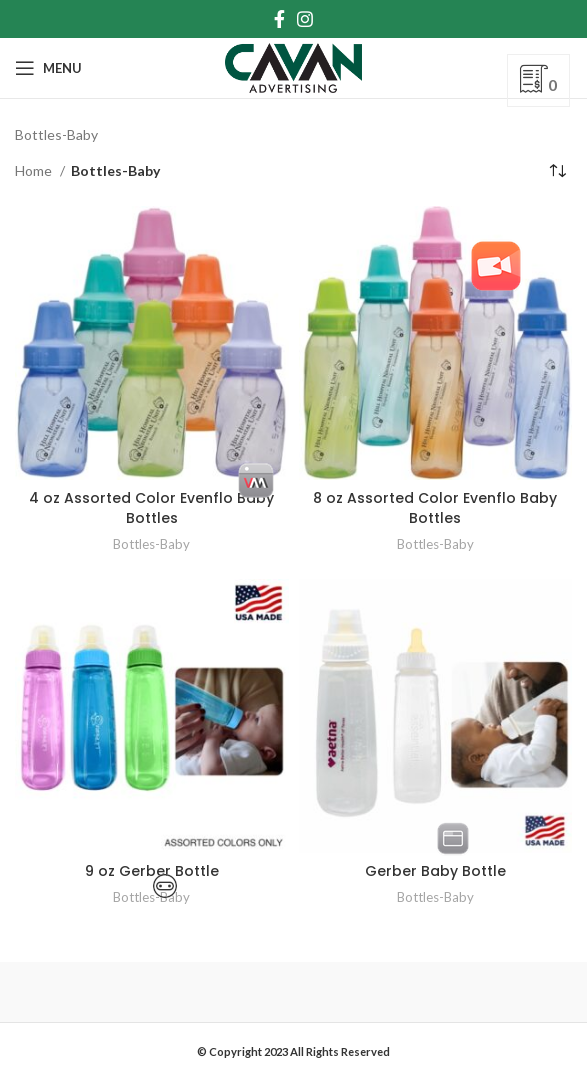 The width and height of the screenshot is (587, 1080). Describe the element at coordinates (496, 266) in the screenshot. I see `open the screen recorder app` at that location.